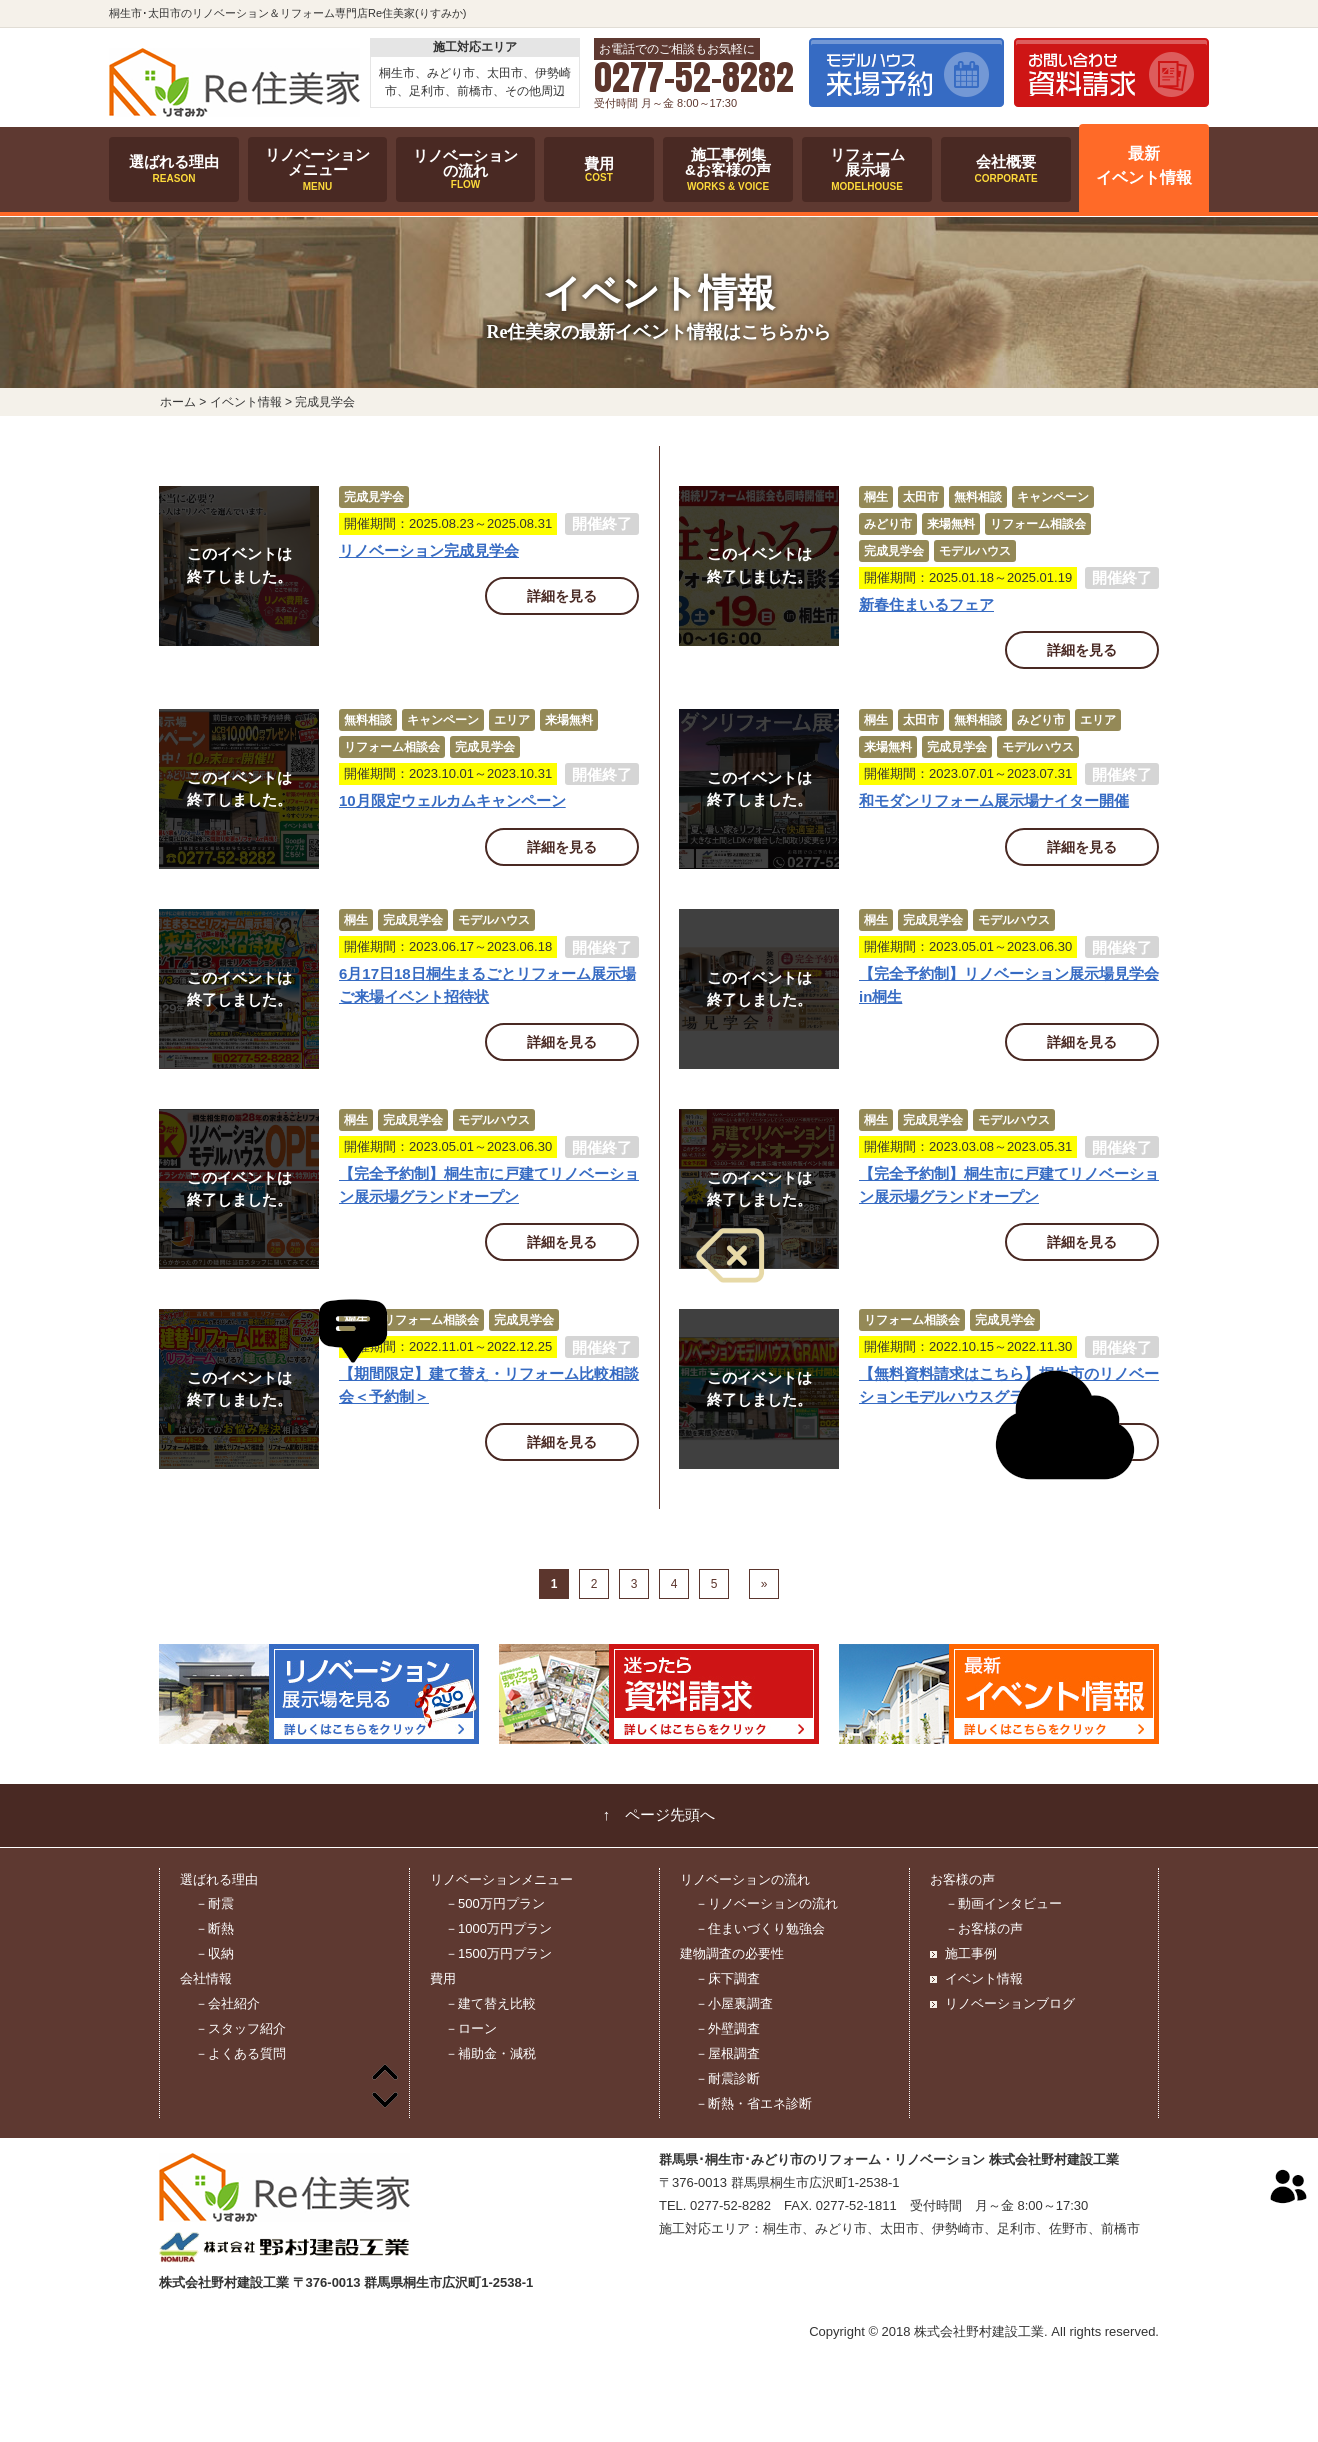 The width and height of the screenshot is (1318, 2442). I want to click on view all users or team members, so click(1288, 2186).